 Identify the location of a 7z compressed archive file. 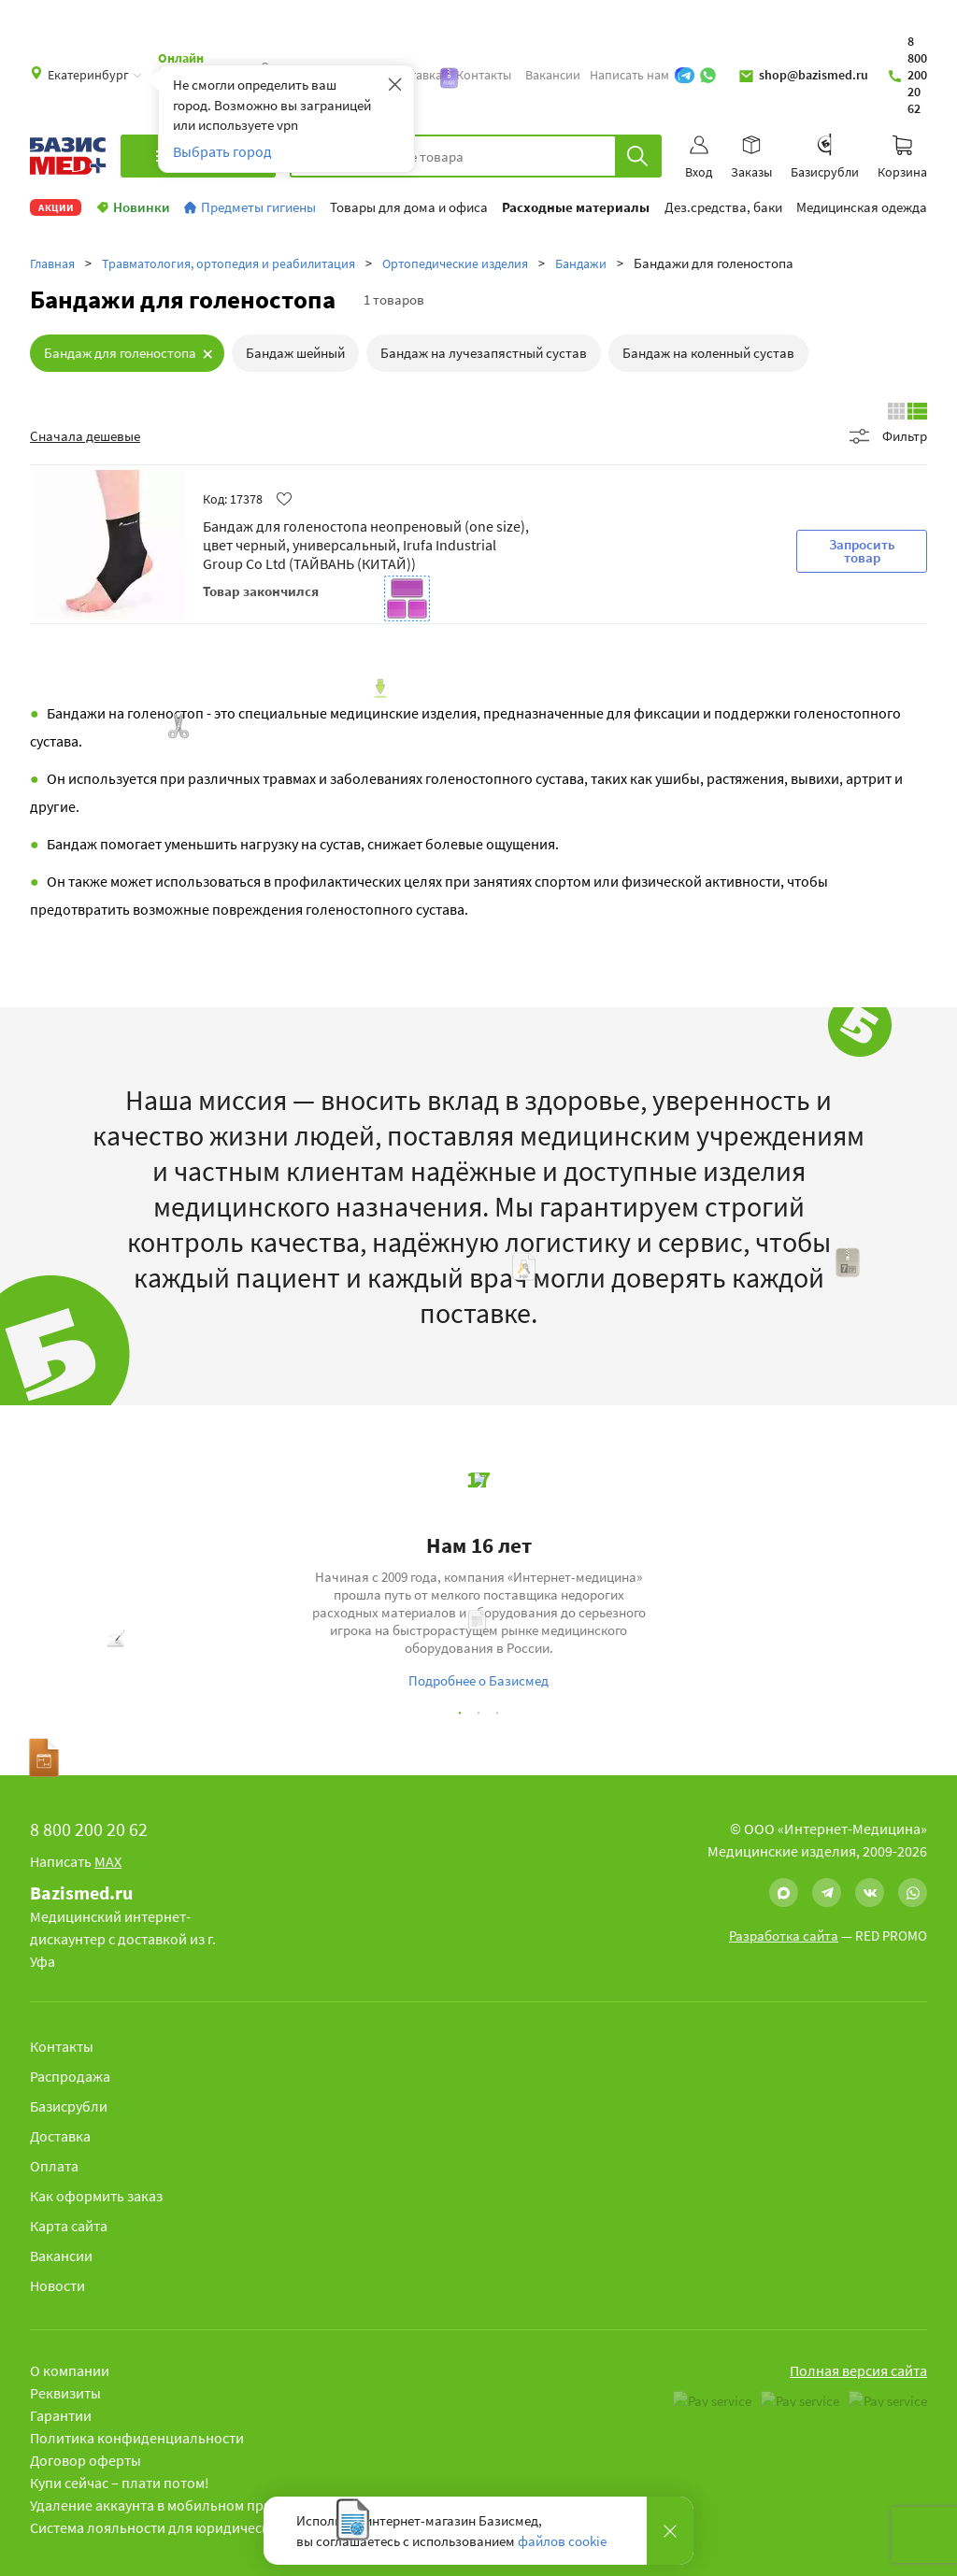
(848, 1262).